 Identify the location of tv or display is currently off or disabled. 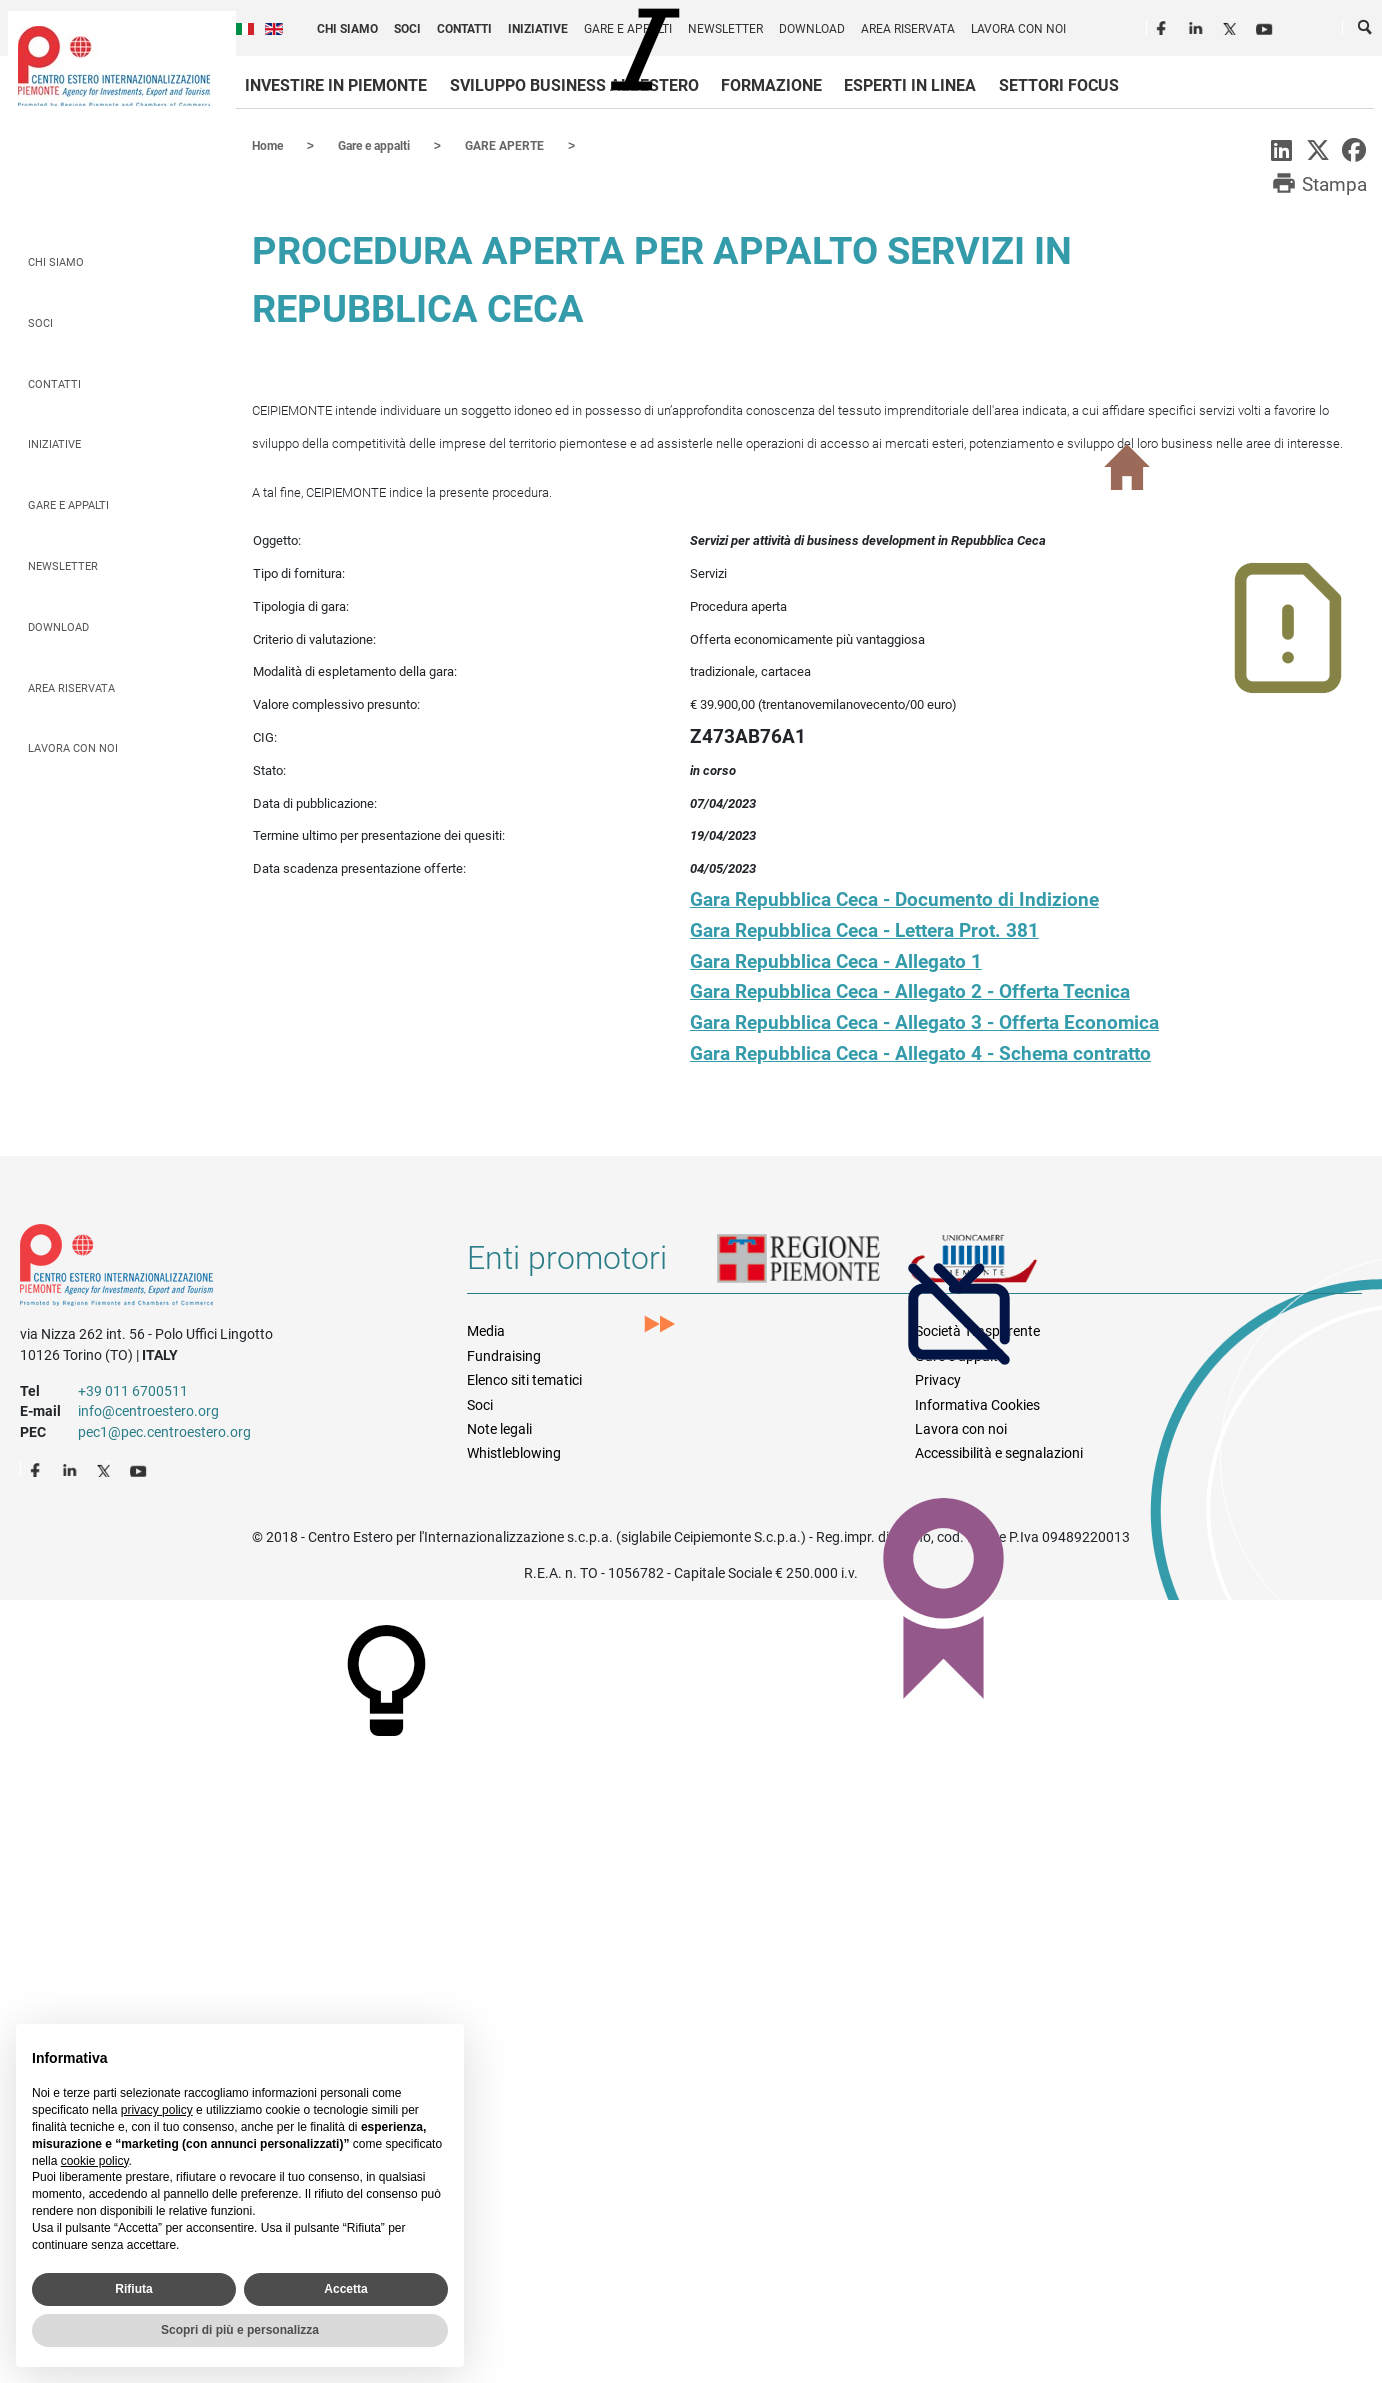
(959, 1314).